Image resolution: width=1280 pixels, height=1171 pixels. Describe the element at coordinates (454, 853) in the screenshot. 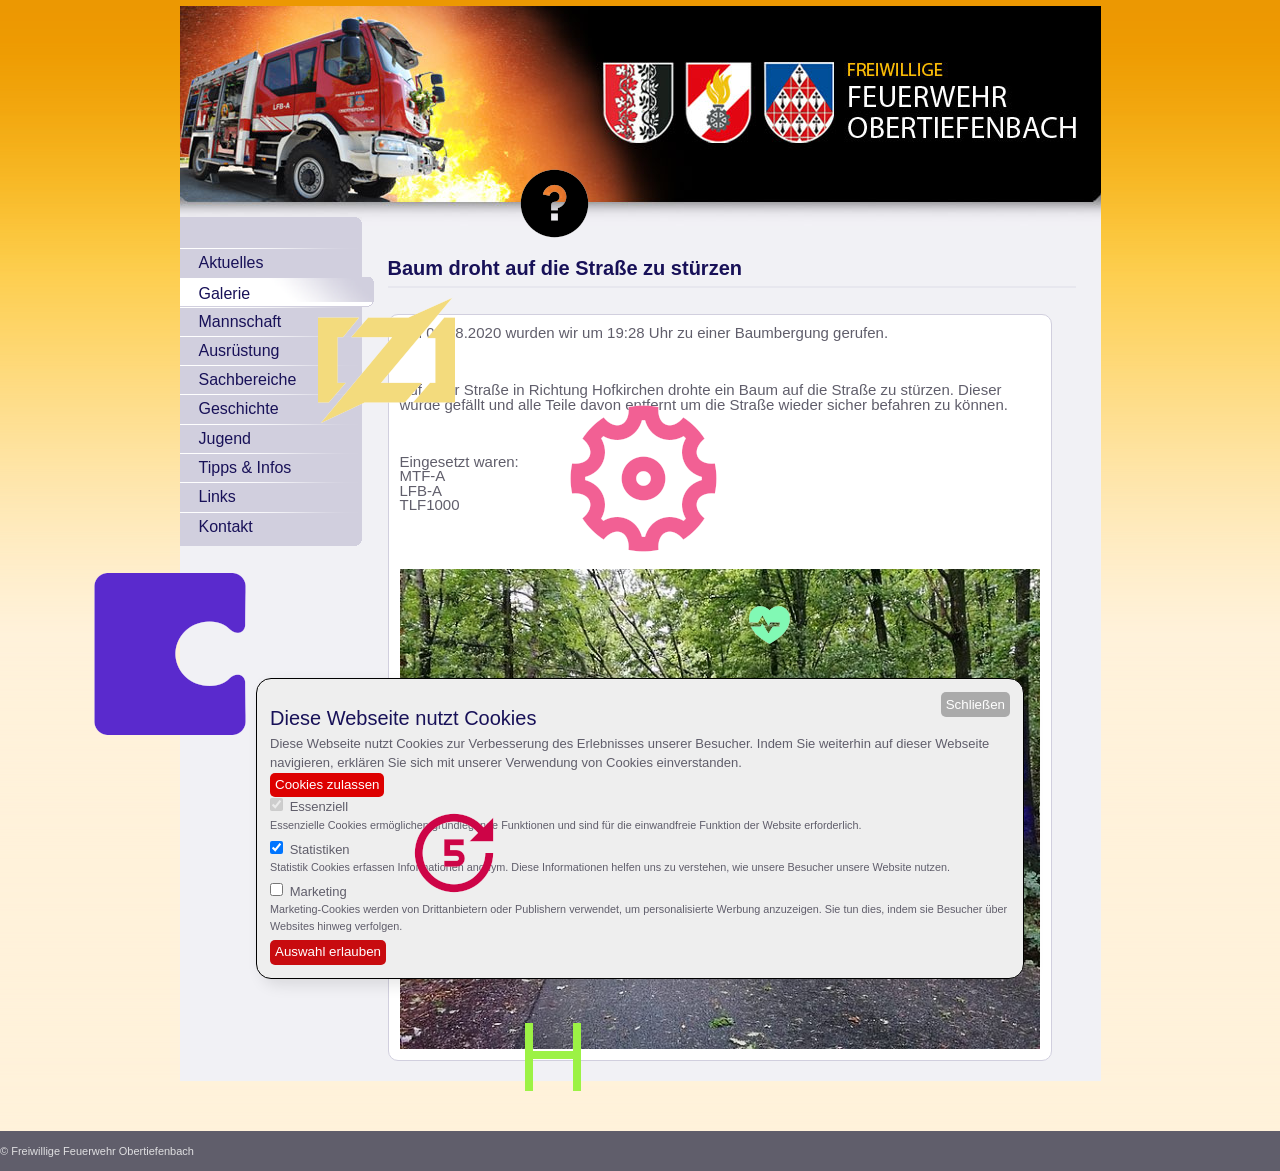

I see `skip forward 5 seconds in media playback` at that location.